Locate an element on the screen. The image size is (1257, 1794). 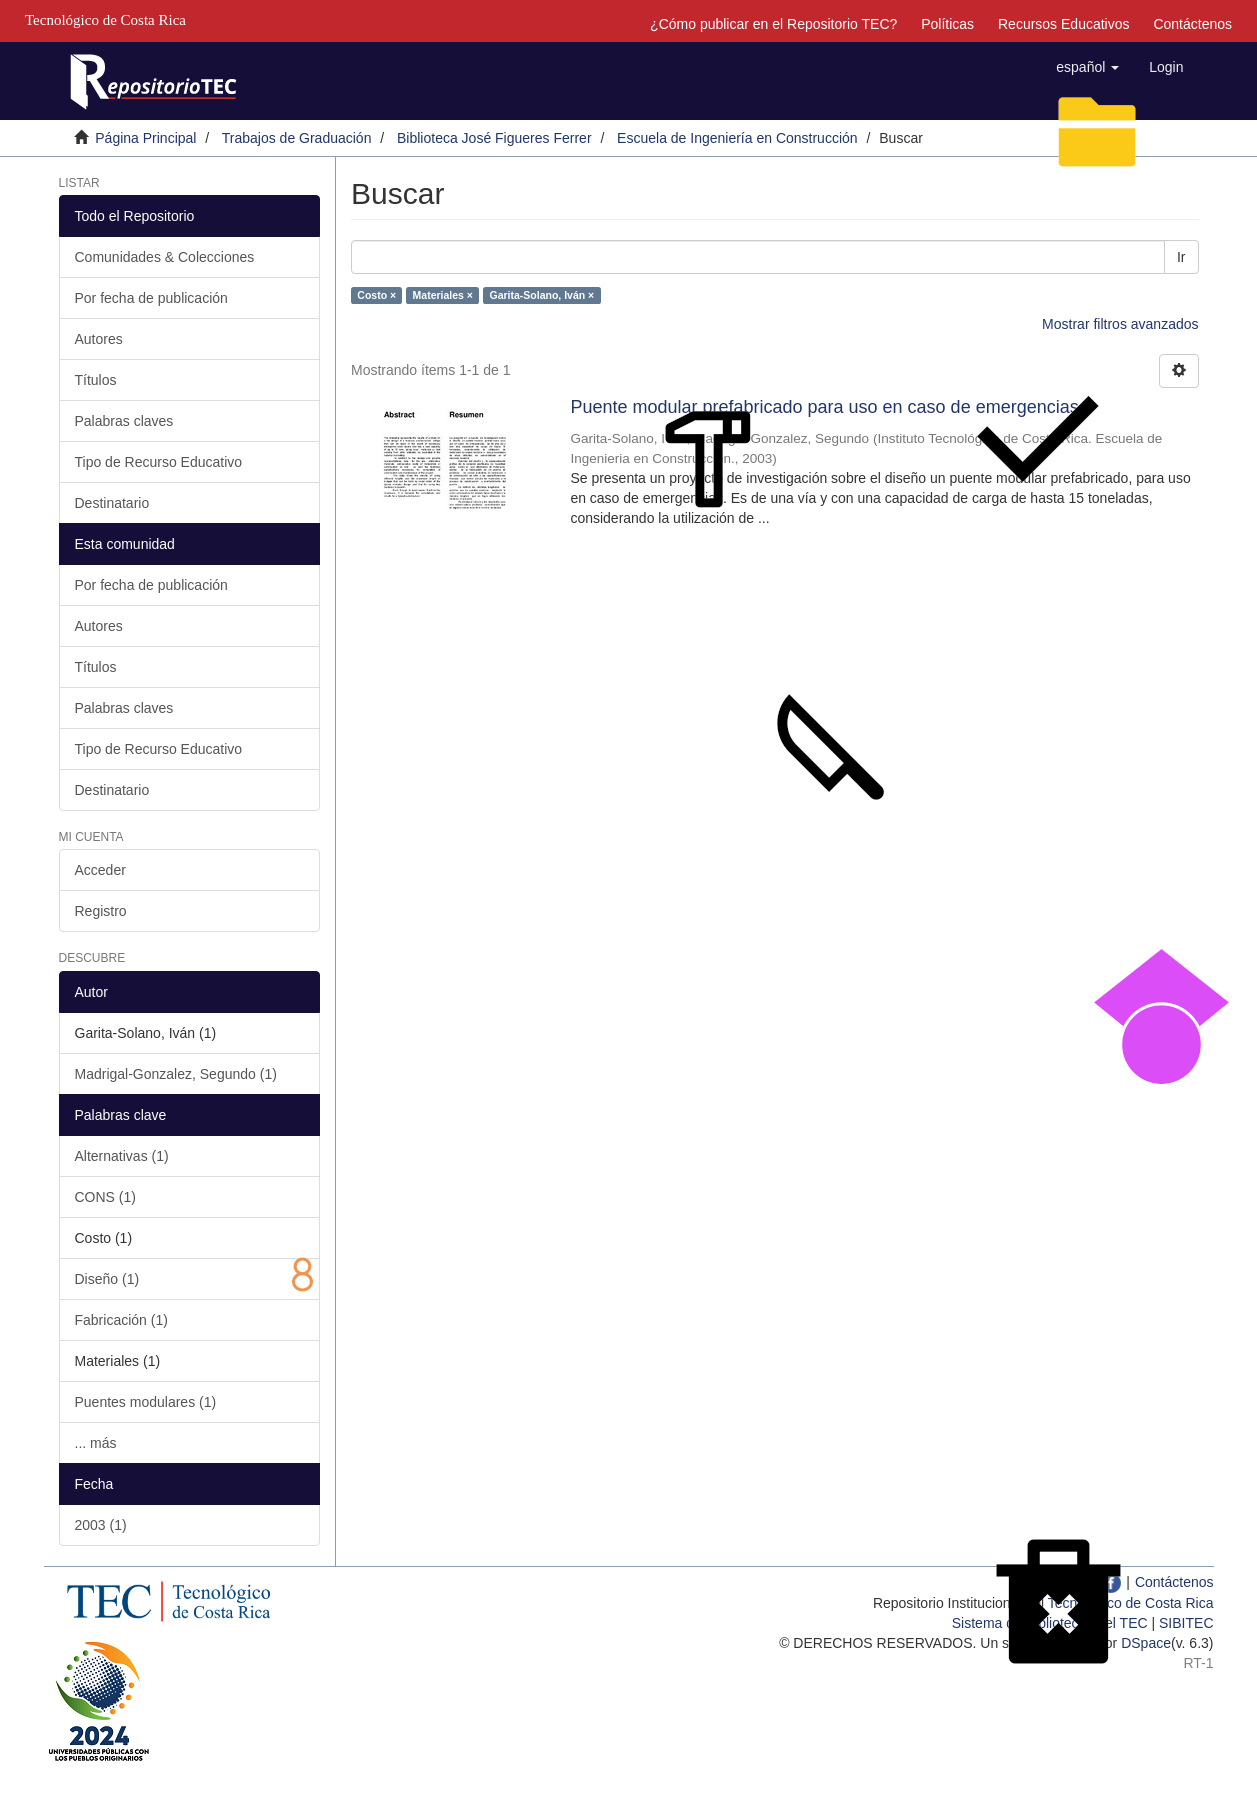
open Google Scholar is located at coordinates (1161, 1016).